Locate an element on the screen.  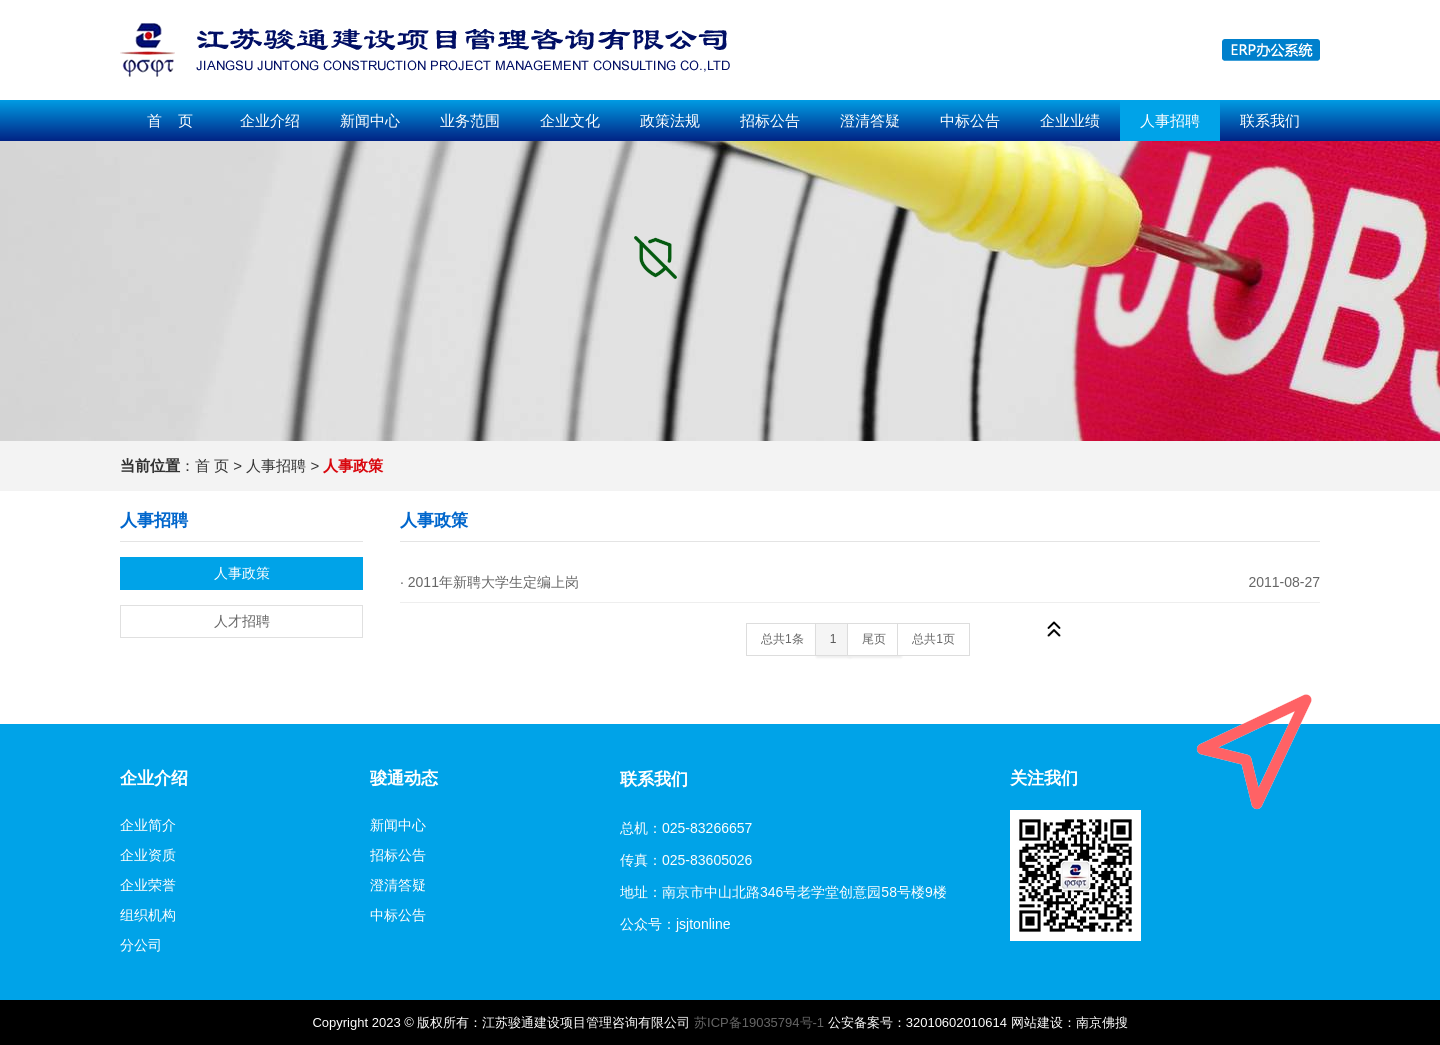
security or protection is disabled is located at coordinates (655, 257).